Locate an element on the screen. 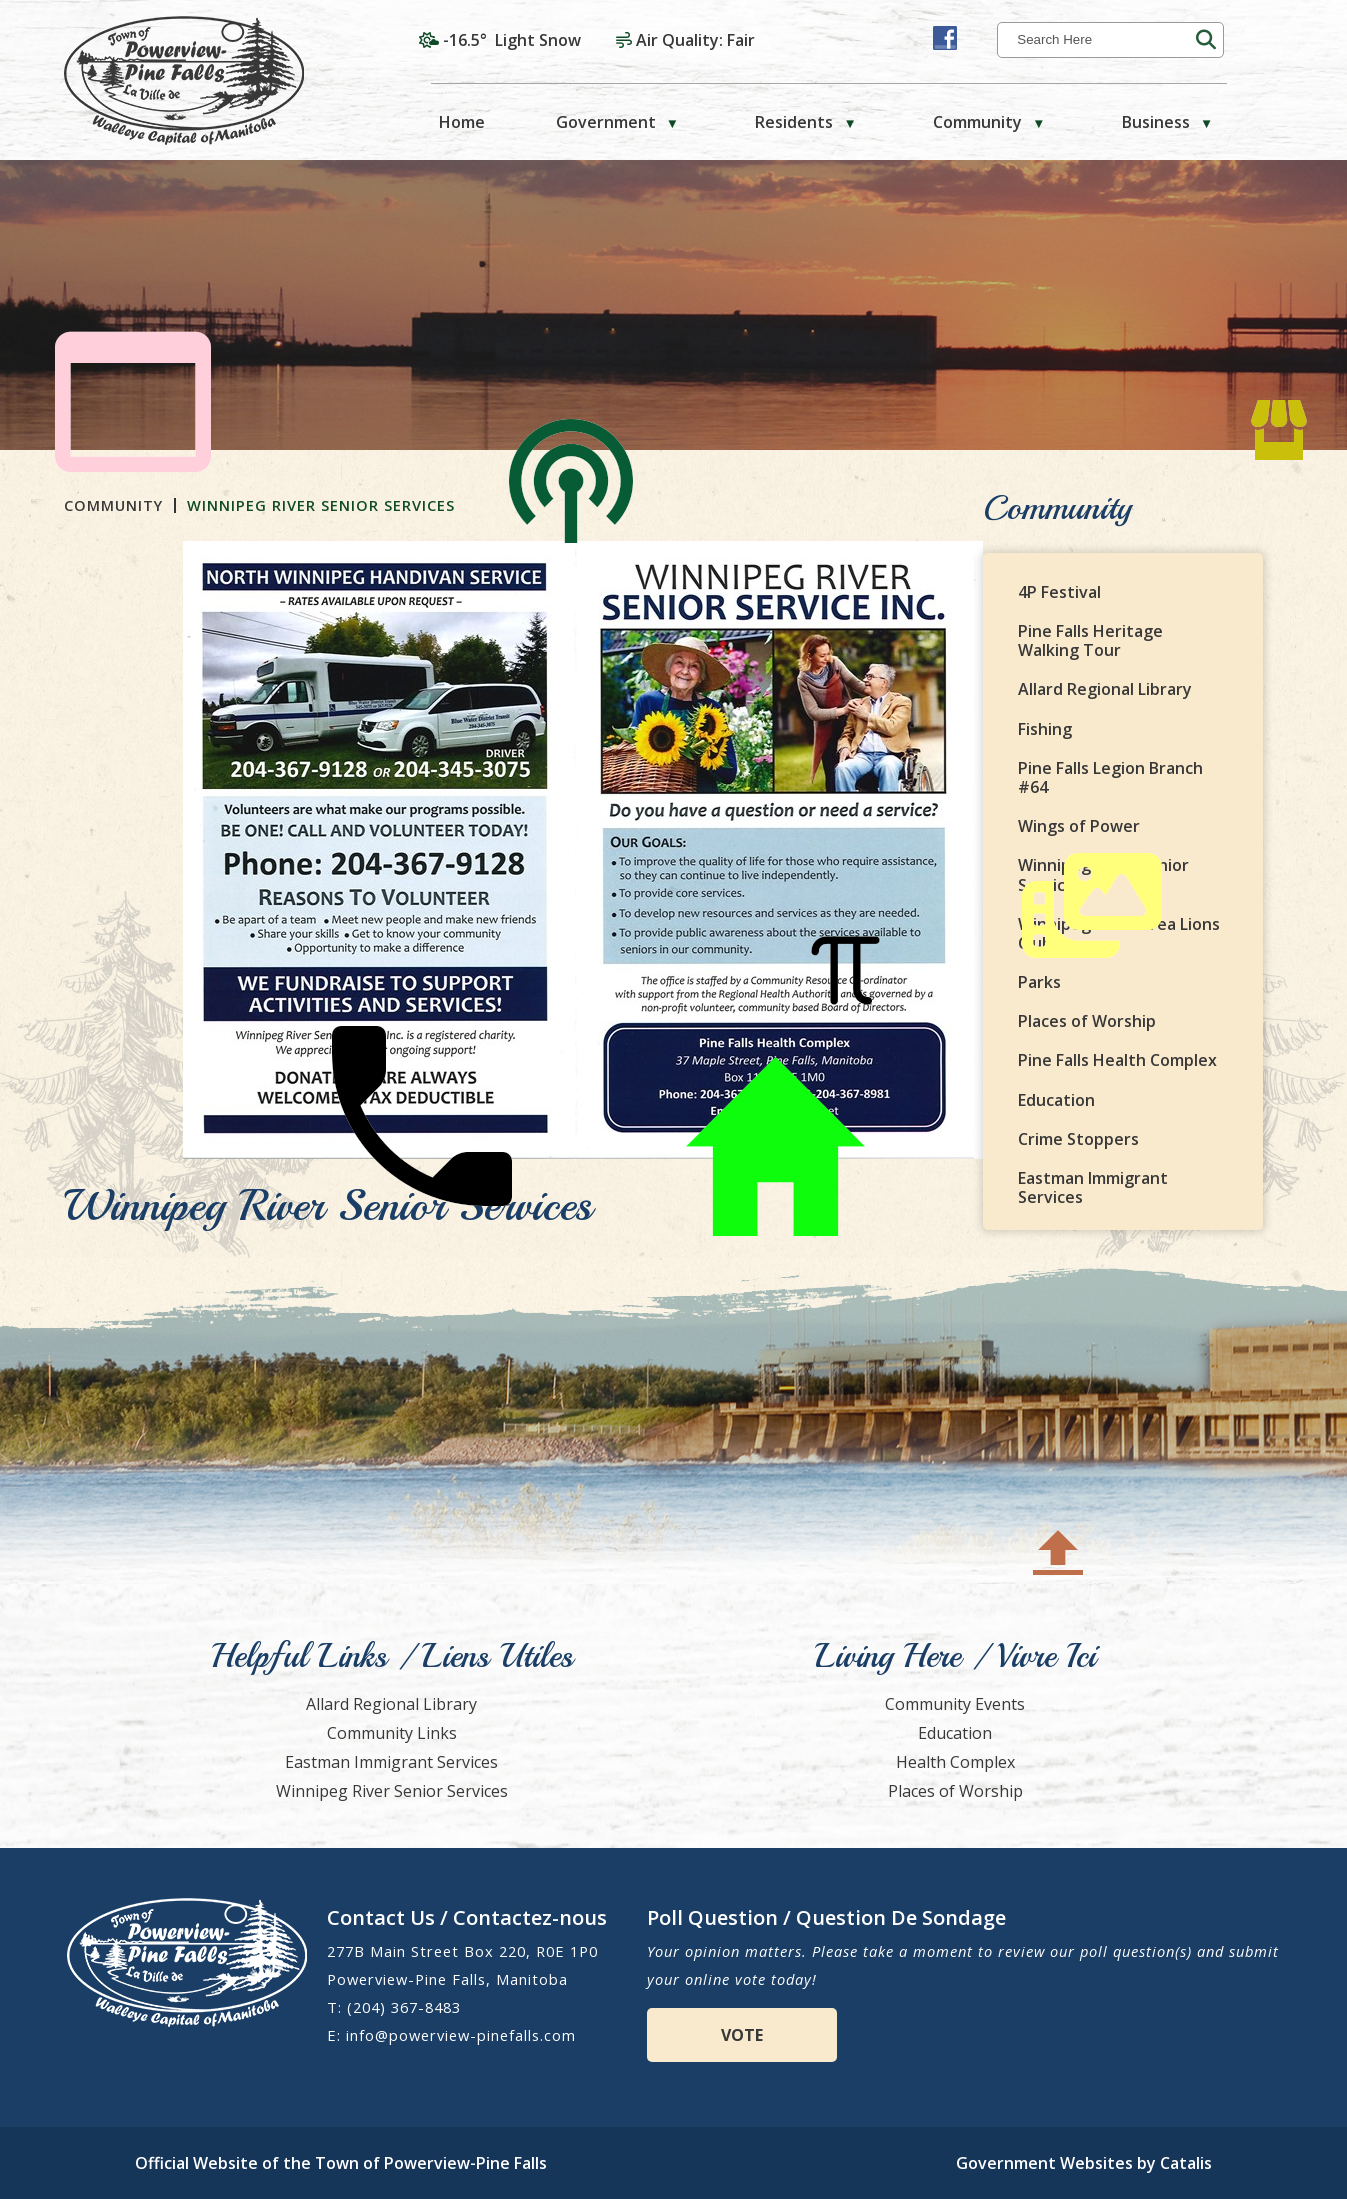 Image resolution: width=1347 pixels, height=2199 pixels. broadcast or transmit a signal is located at coordinates (571, 481).